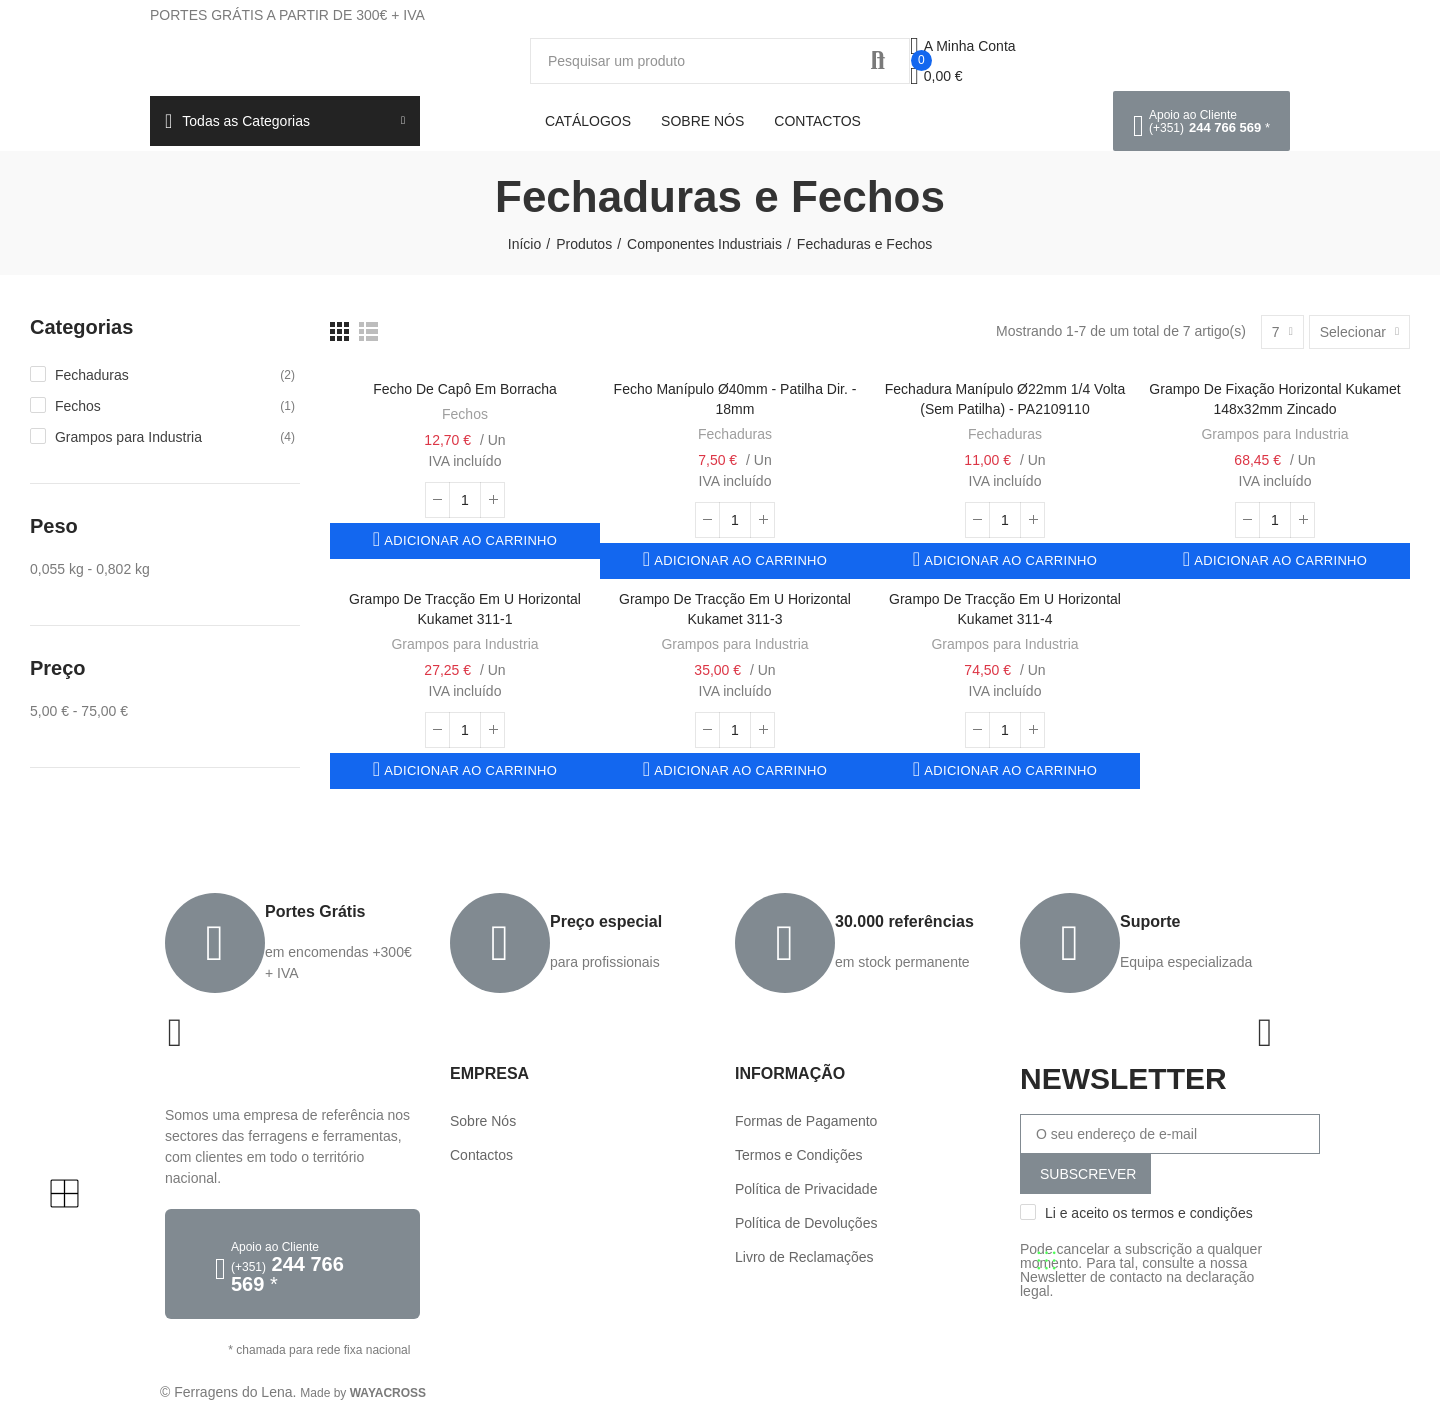 Image resolution: width=1440 pixels, height=1409 pixels. I want to click on open app drawer or launcher, so click(1046, 1260).